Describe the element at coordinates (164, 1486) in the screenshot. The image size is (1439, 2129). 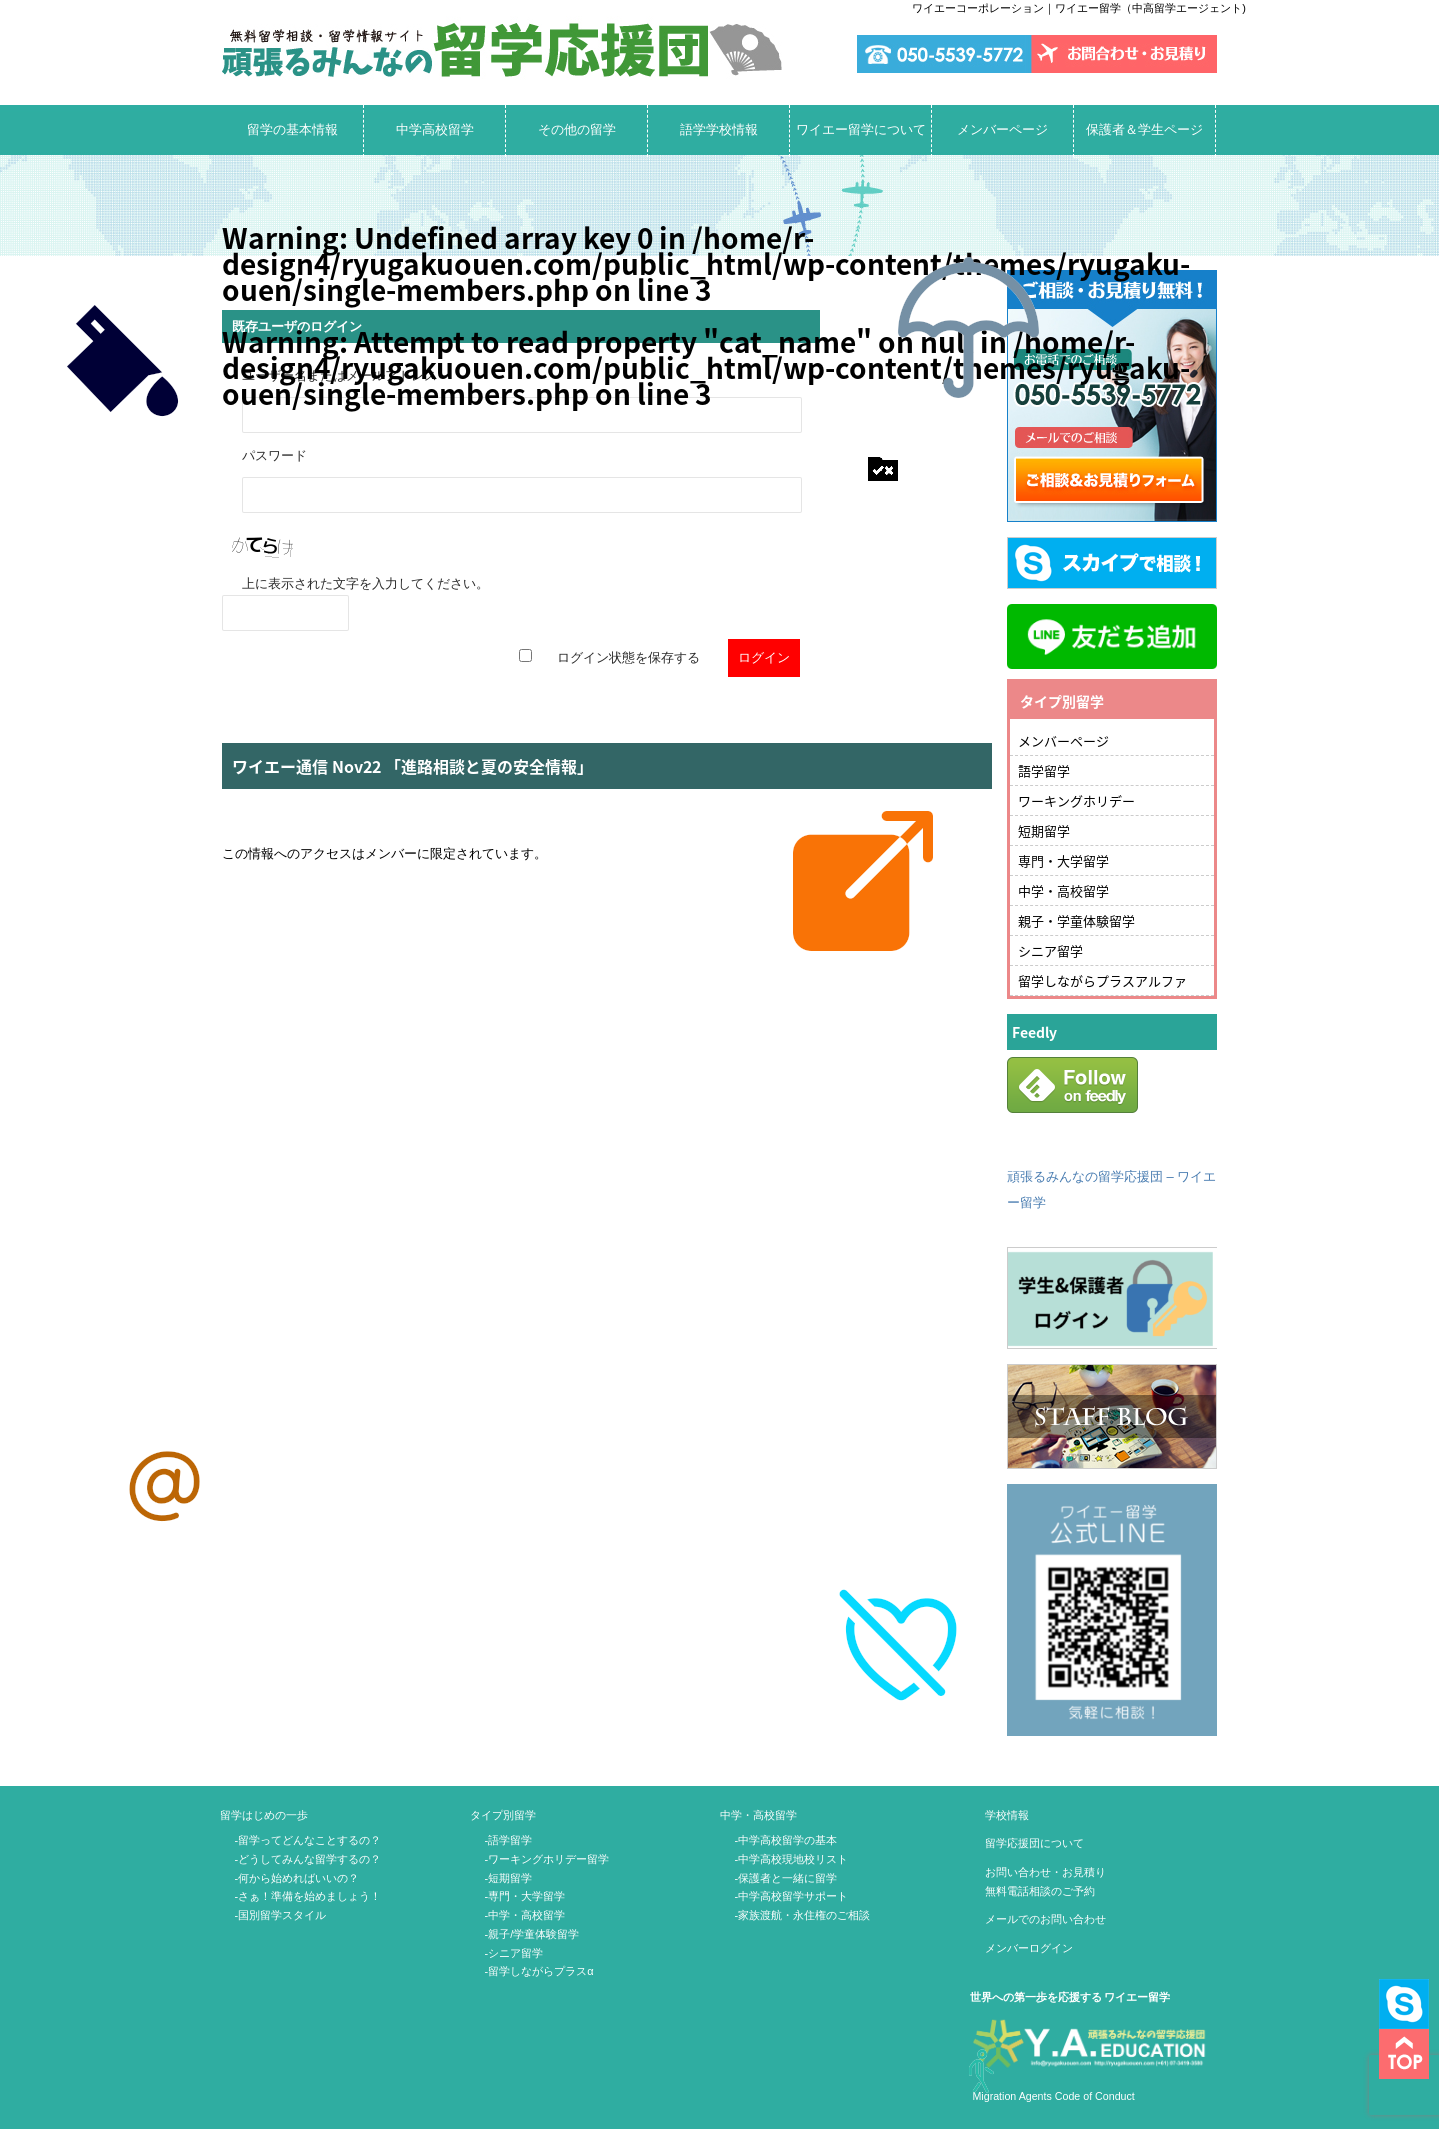
I see `mention a user in a post or comment` at that location.